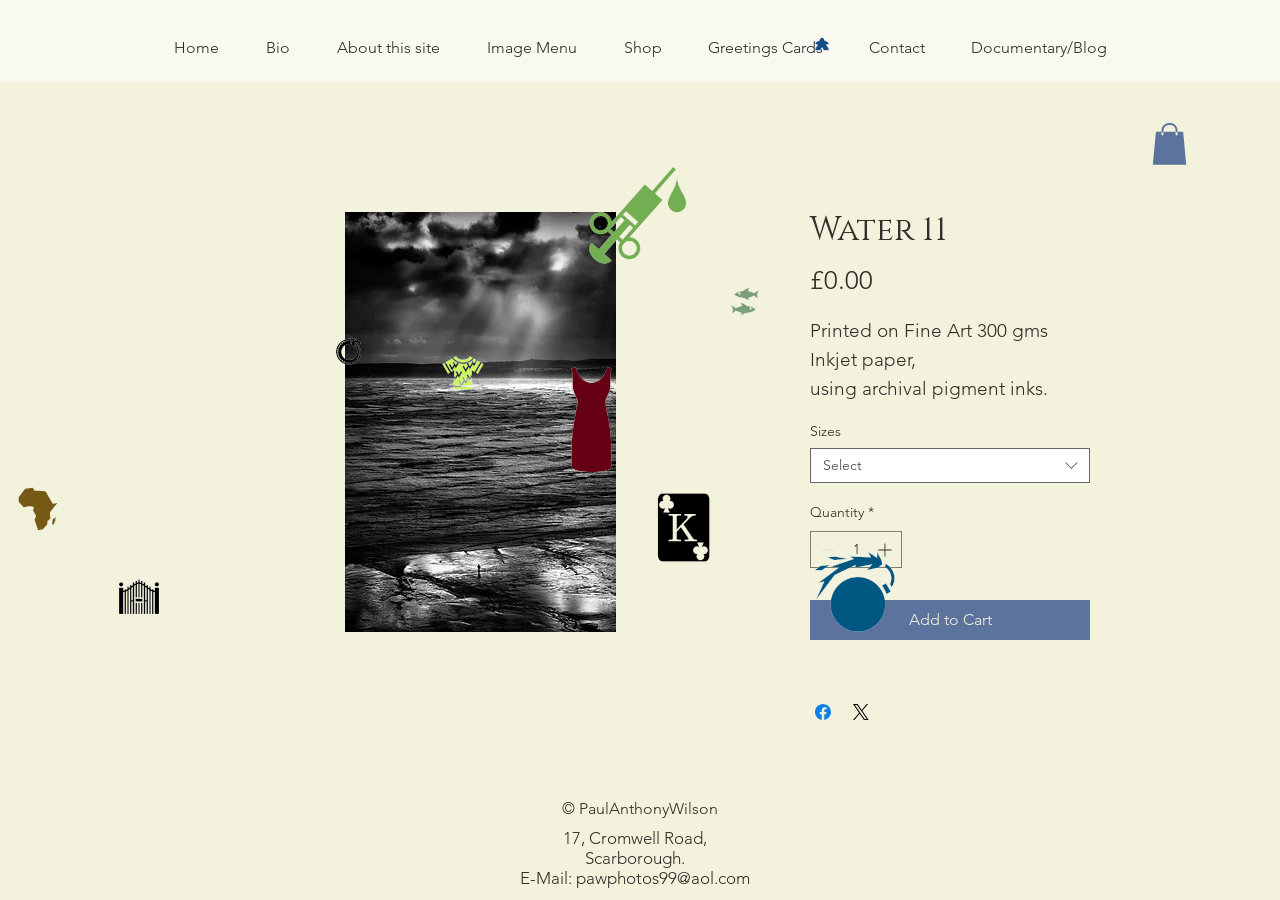 The width and height of the screenshot is (1280, 900). What do you see at coordinates (463, 373) in the screenshot?
I see `equip scale mail armor` at bounding box center [463, 373].